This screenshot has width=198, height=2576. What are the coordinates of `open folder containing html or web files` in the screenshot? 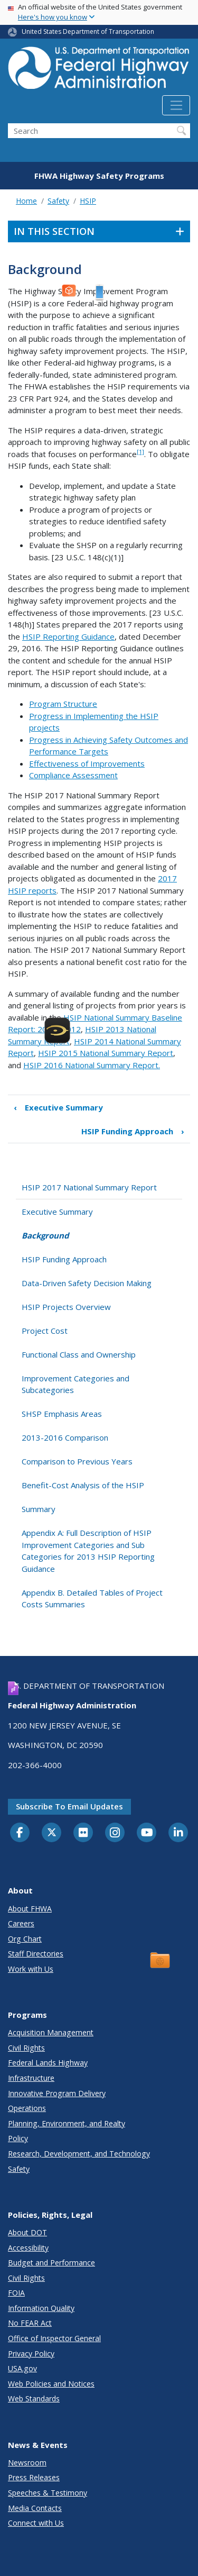 It's located at (160, 1960).